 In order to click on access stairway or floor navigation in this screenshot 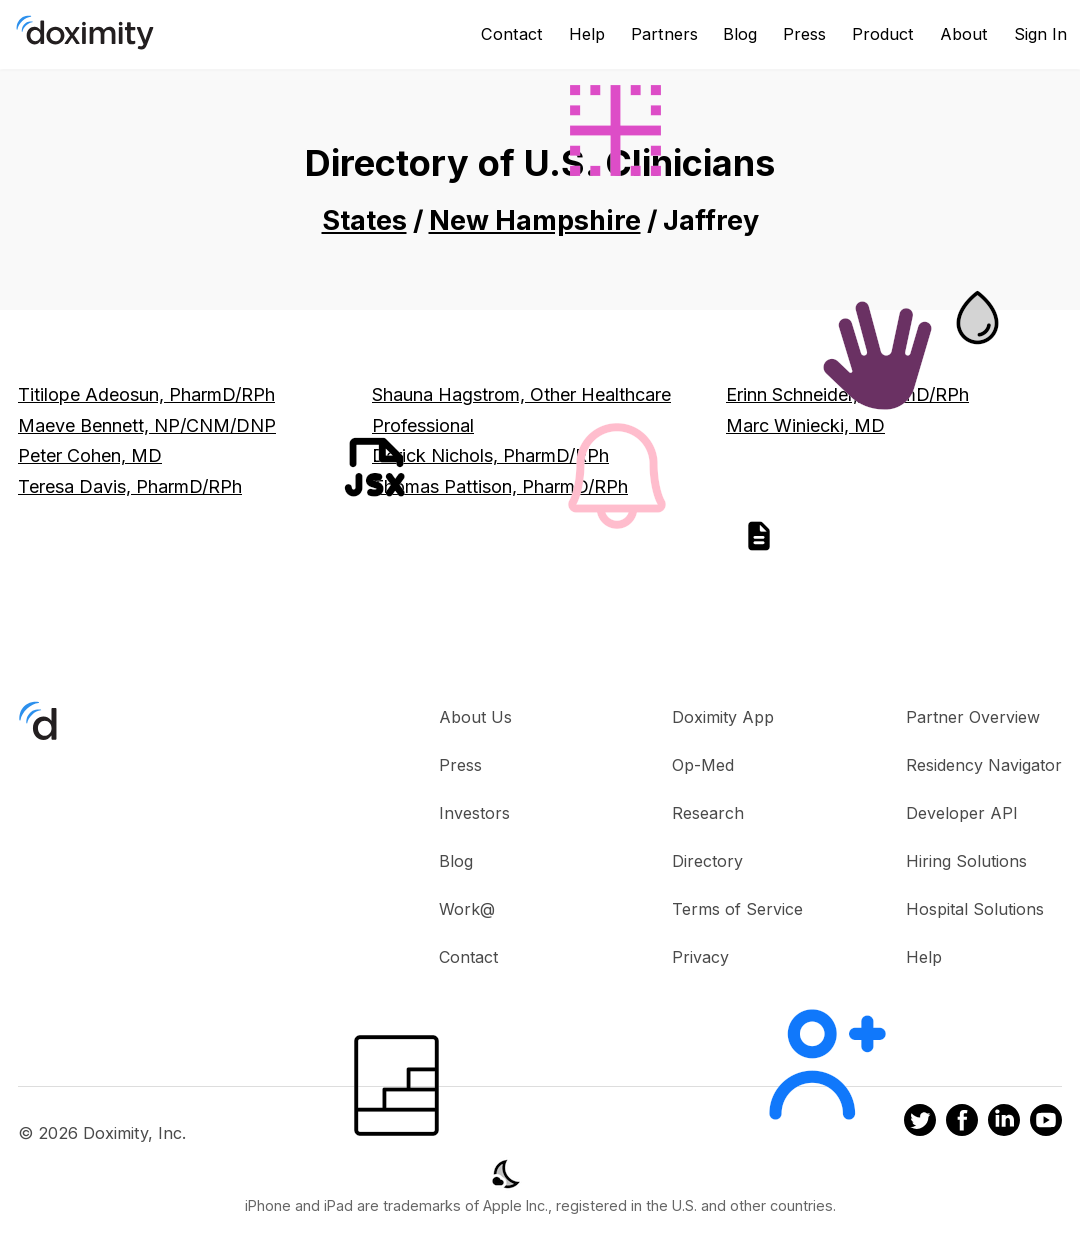, I will do `click(396, 1085)`.